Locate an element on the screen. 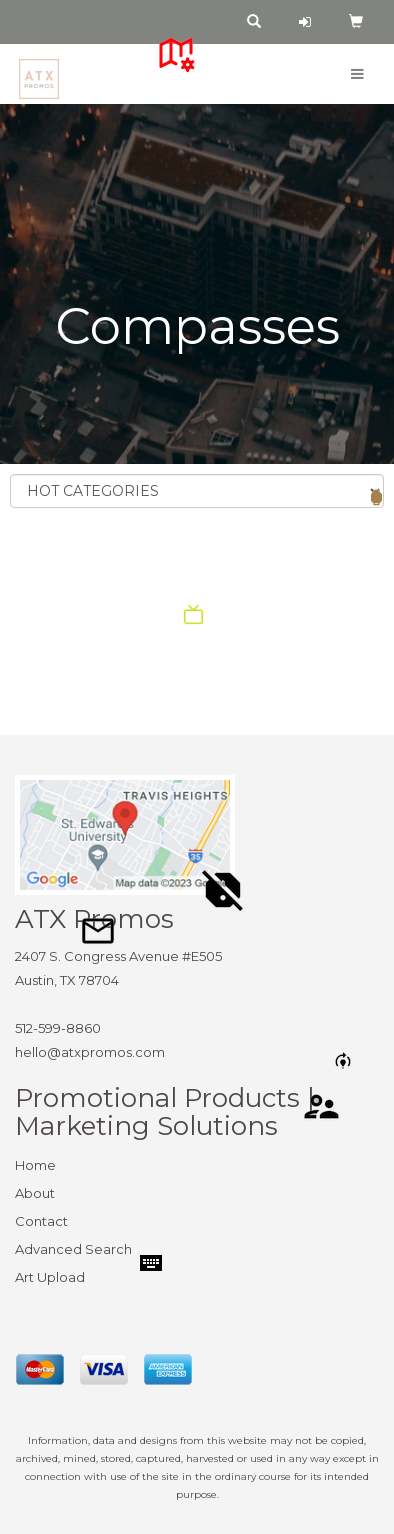 The height and width of the screenshot is (1534, 394). open the on-screen keyboard is located at coordinates (151, 1263).